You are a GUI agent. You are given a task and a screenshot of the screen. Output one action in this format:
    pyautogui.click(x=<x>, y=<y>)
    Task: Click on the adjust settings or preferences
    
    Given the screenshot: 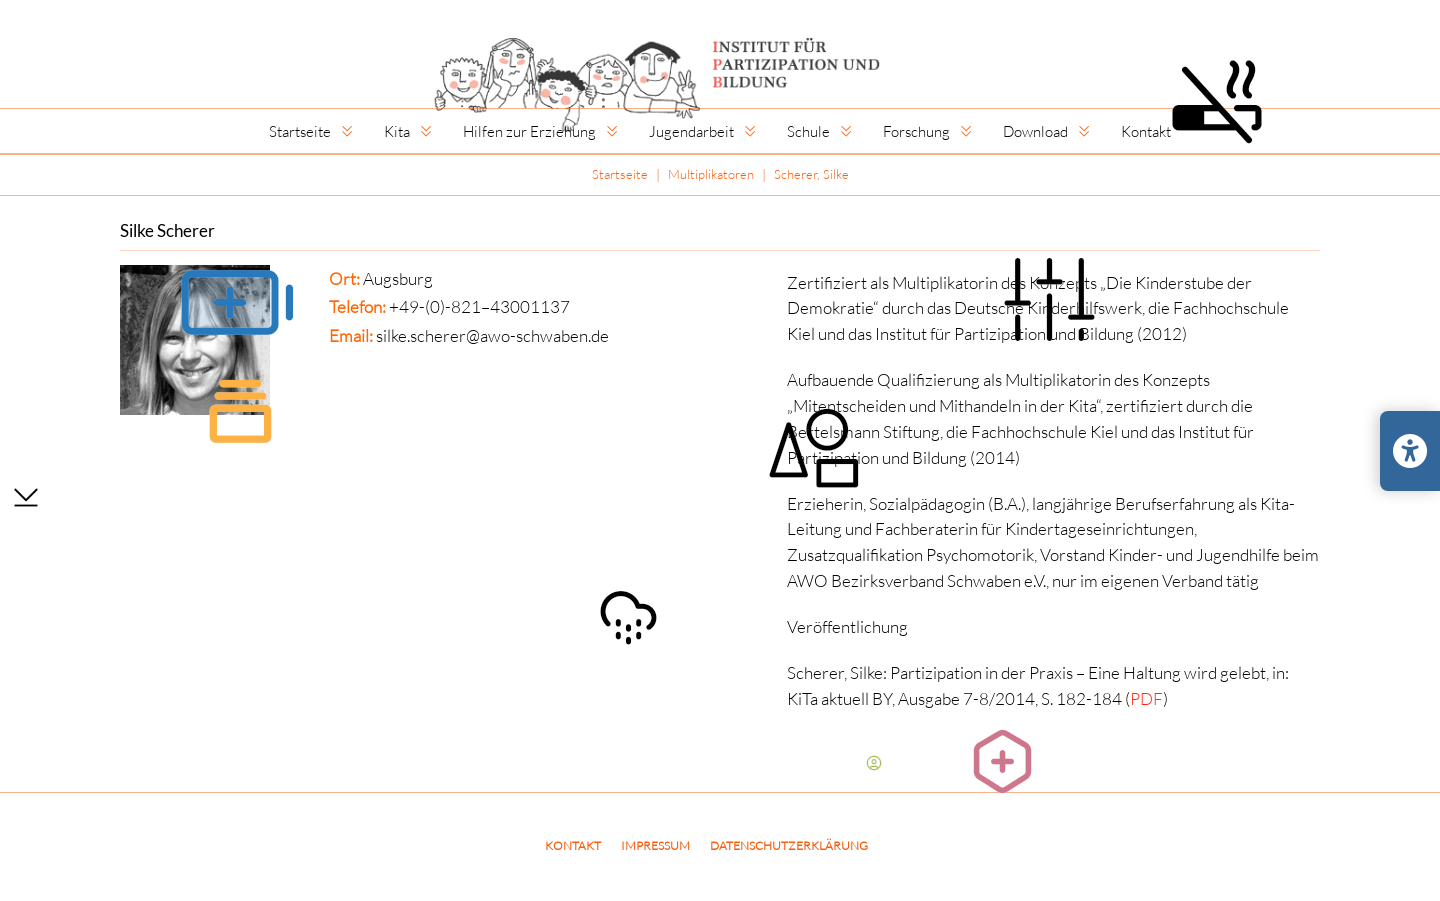 What is the action you would take?
    pyautogui.click(x=1049, y=299)
    